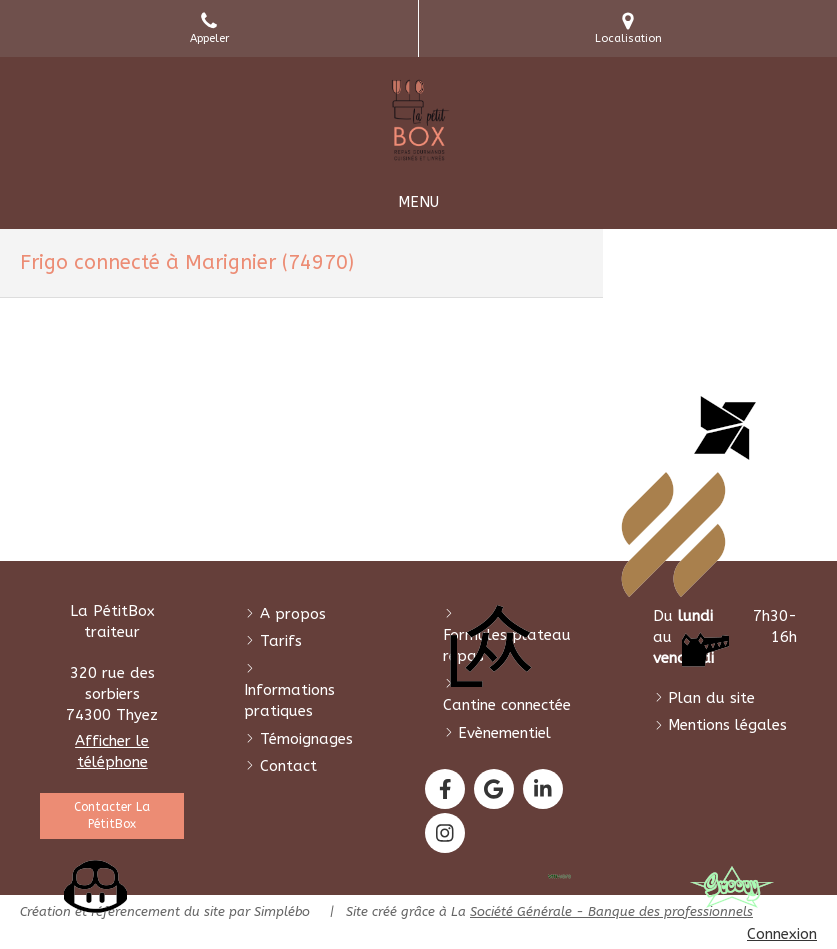  I want to click on visit comicfury webcomic hosting platform, so click(705, 649).